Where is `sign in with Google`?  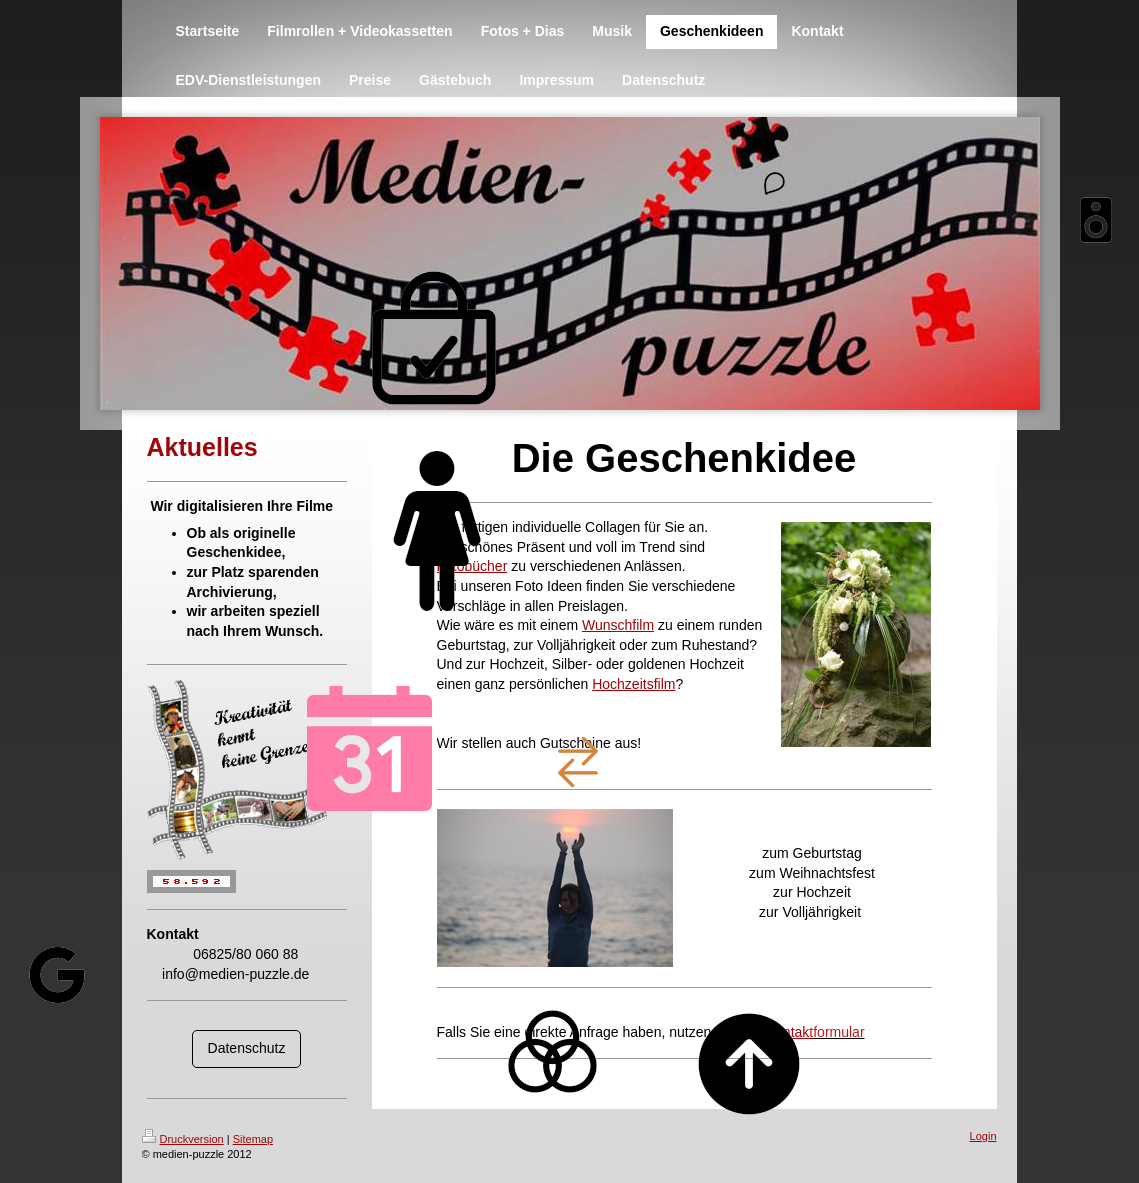 sign in with Google is located at coordinates (57, 975).